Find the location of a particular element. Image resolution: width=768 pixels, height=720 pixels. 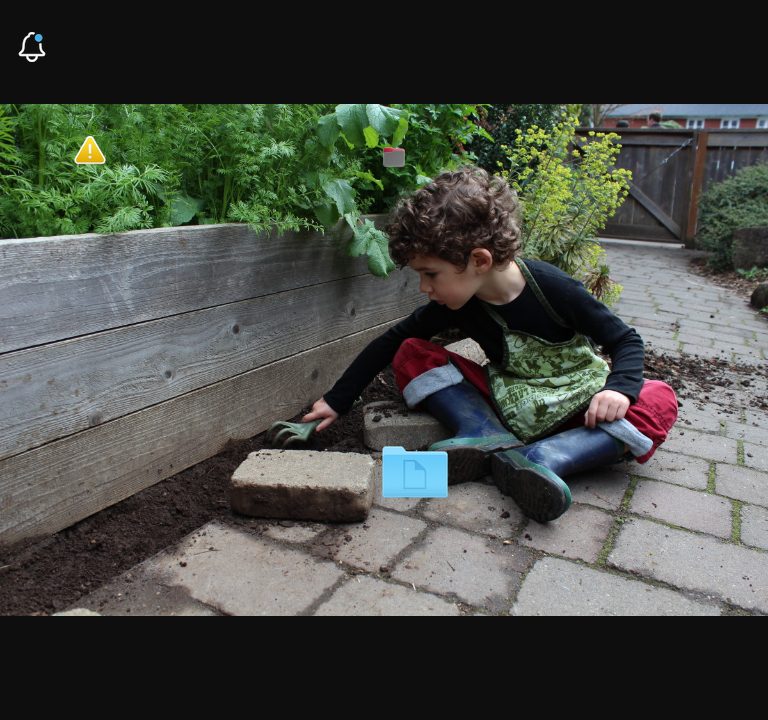

open folder to view contents is located at coordinates (394, 157).